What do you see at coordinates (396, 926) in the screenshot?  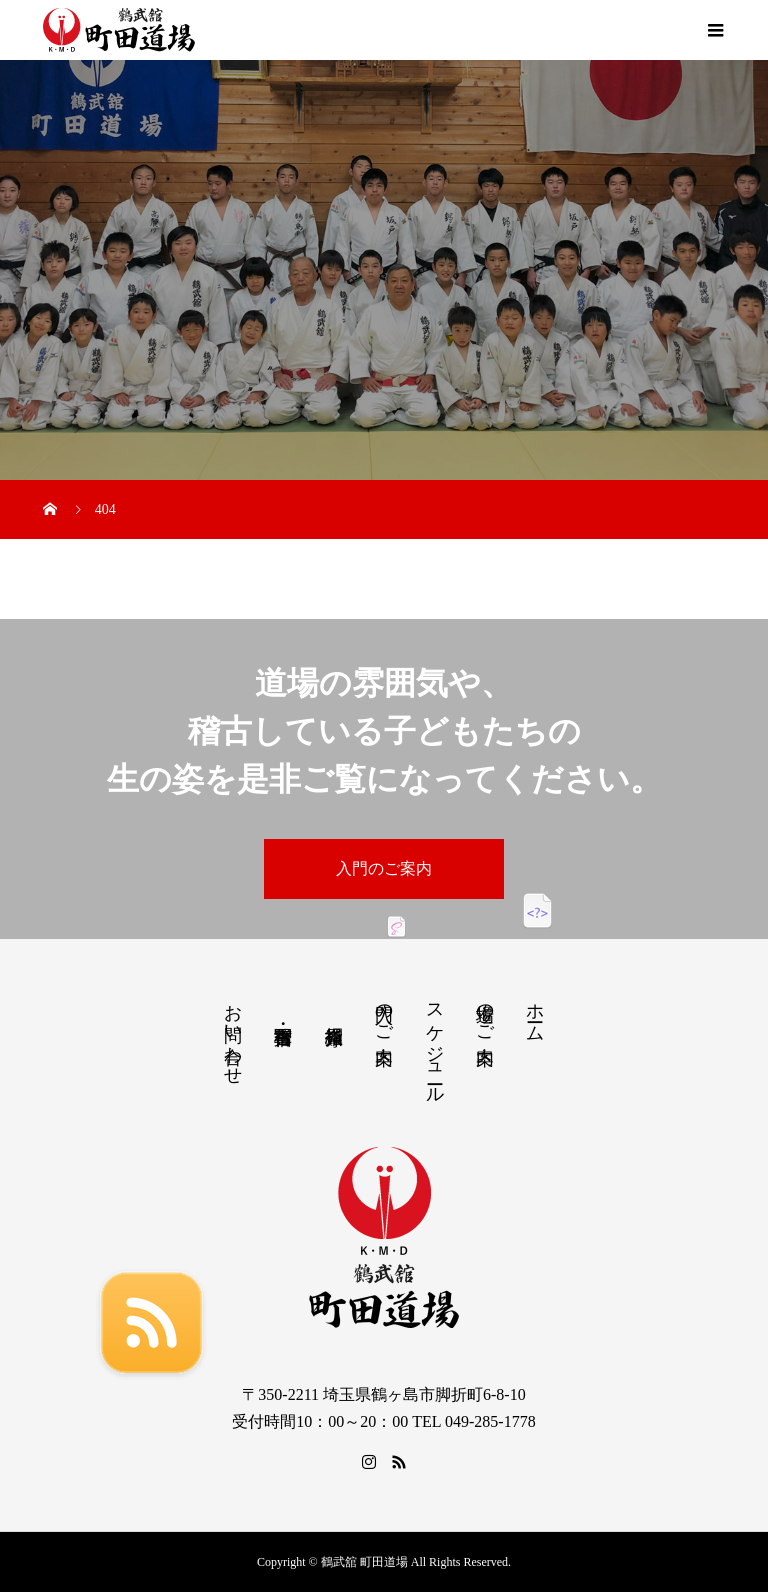 I see `indicates a sass stylesheet file` at bounding box center [396, 926].